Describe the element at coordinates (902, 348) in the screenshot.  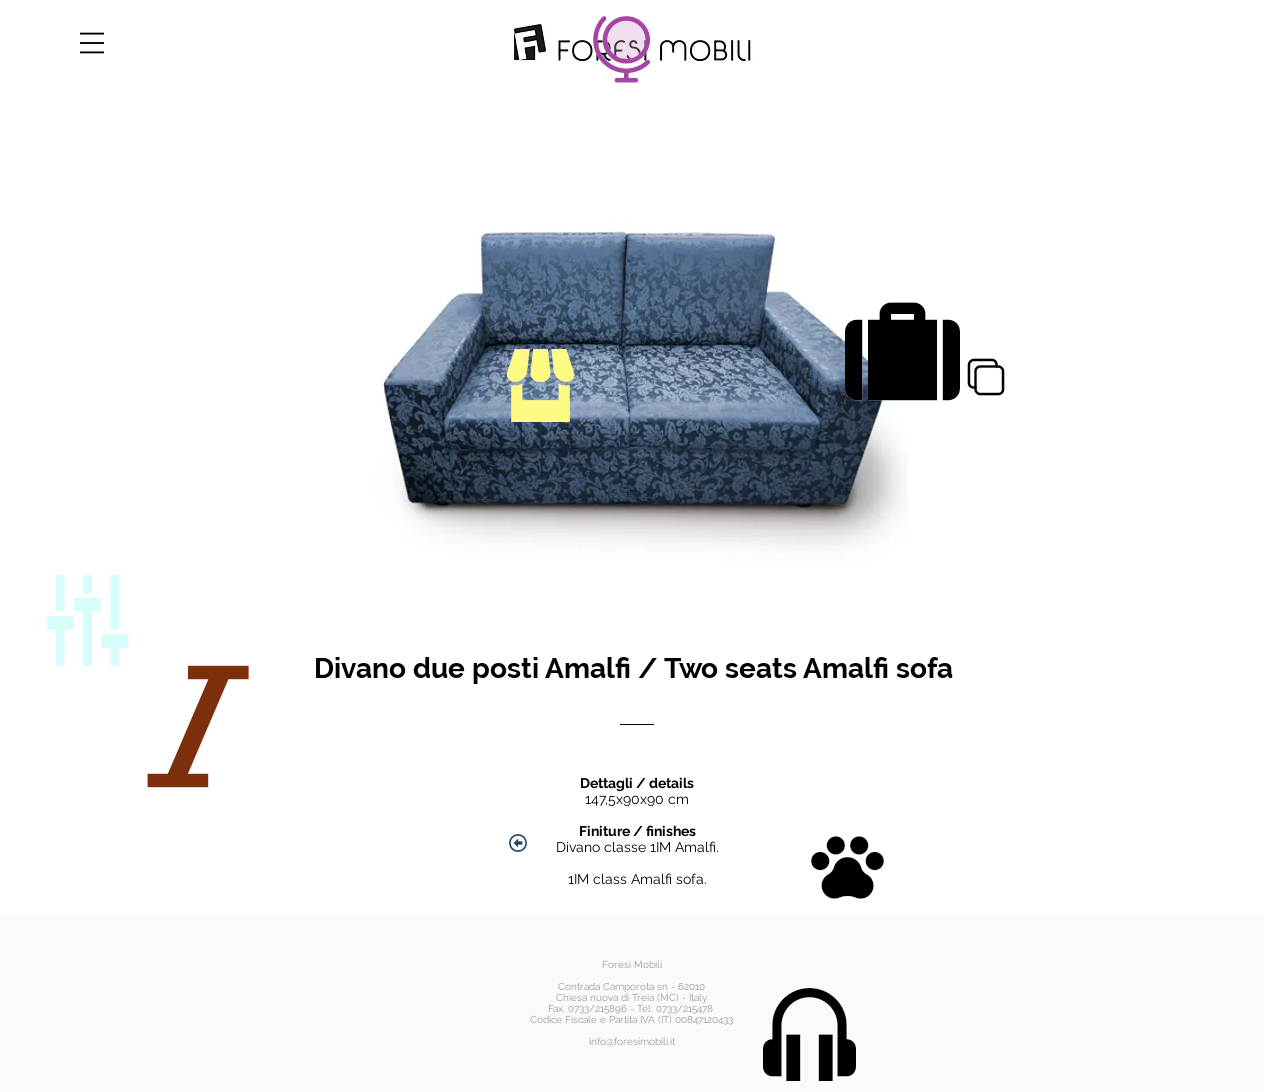
I see `access travel or trip planning features` at that location.